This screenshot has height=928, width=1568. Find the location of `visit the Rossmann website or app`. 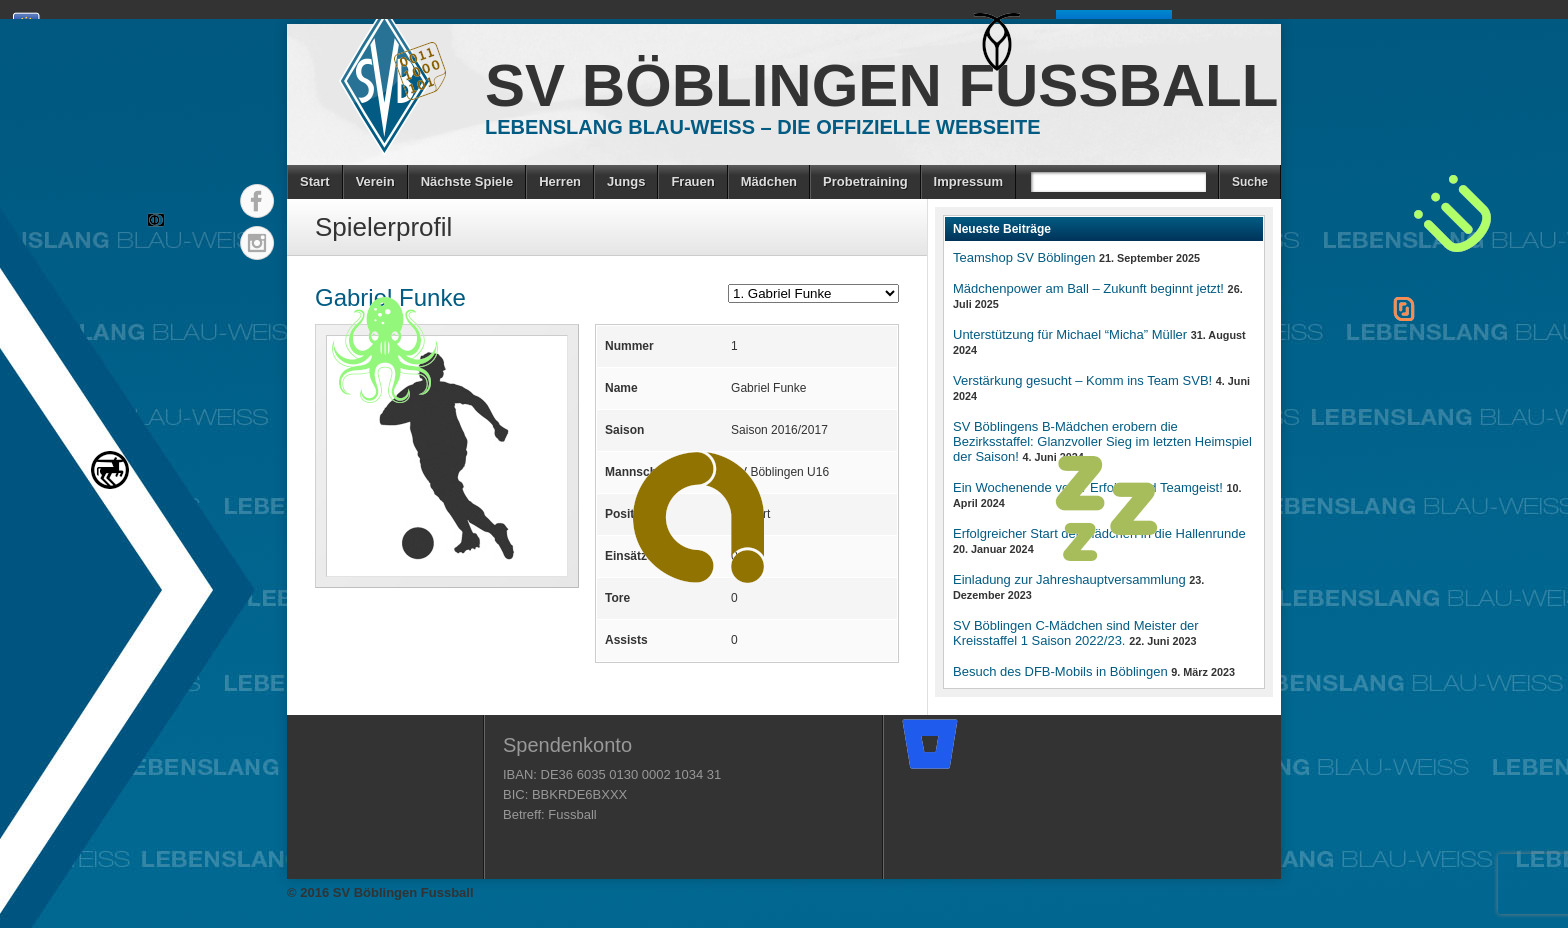

visit the Rossmann website or app is located at coordinates (110, 470).